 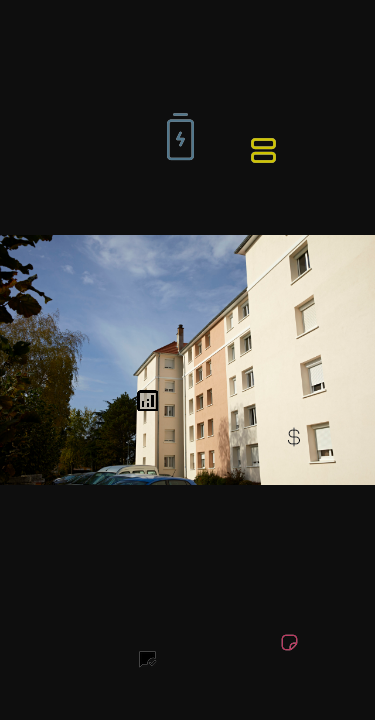 What do you see at coordinates (147, 659) in the screenshot?
I see `message has been read` at bounding box center [147, 659].